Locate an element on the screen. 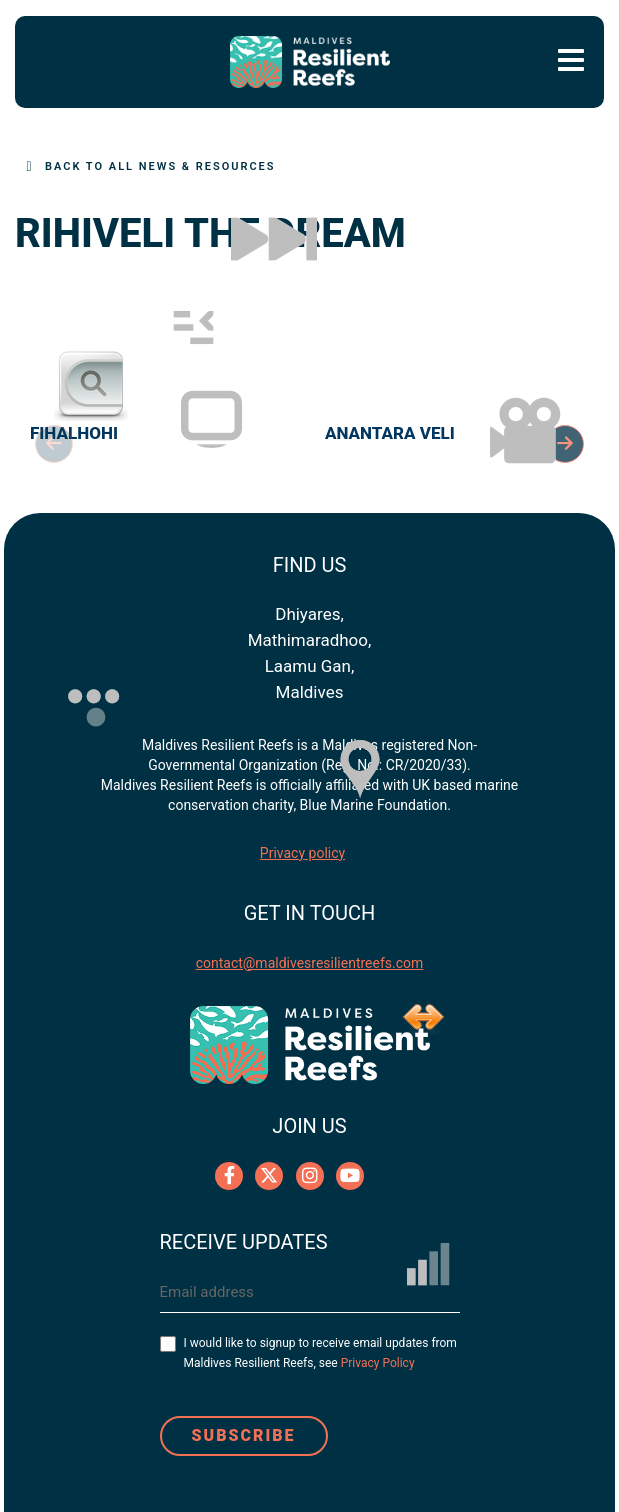 The image size is (619, 1512). access video camera or recording features is located at coordinates (527, 430).